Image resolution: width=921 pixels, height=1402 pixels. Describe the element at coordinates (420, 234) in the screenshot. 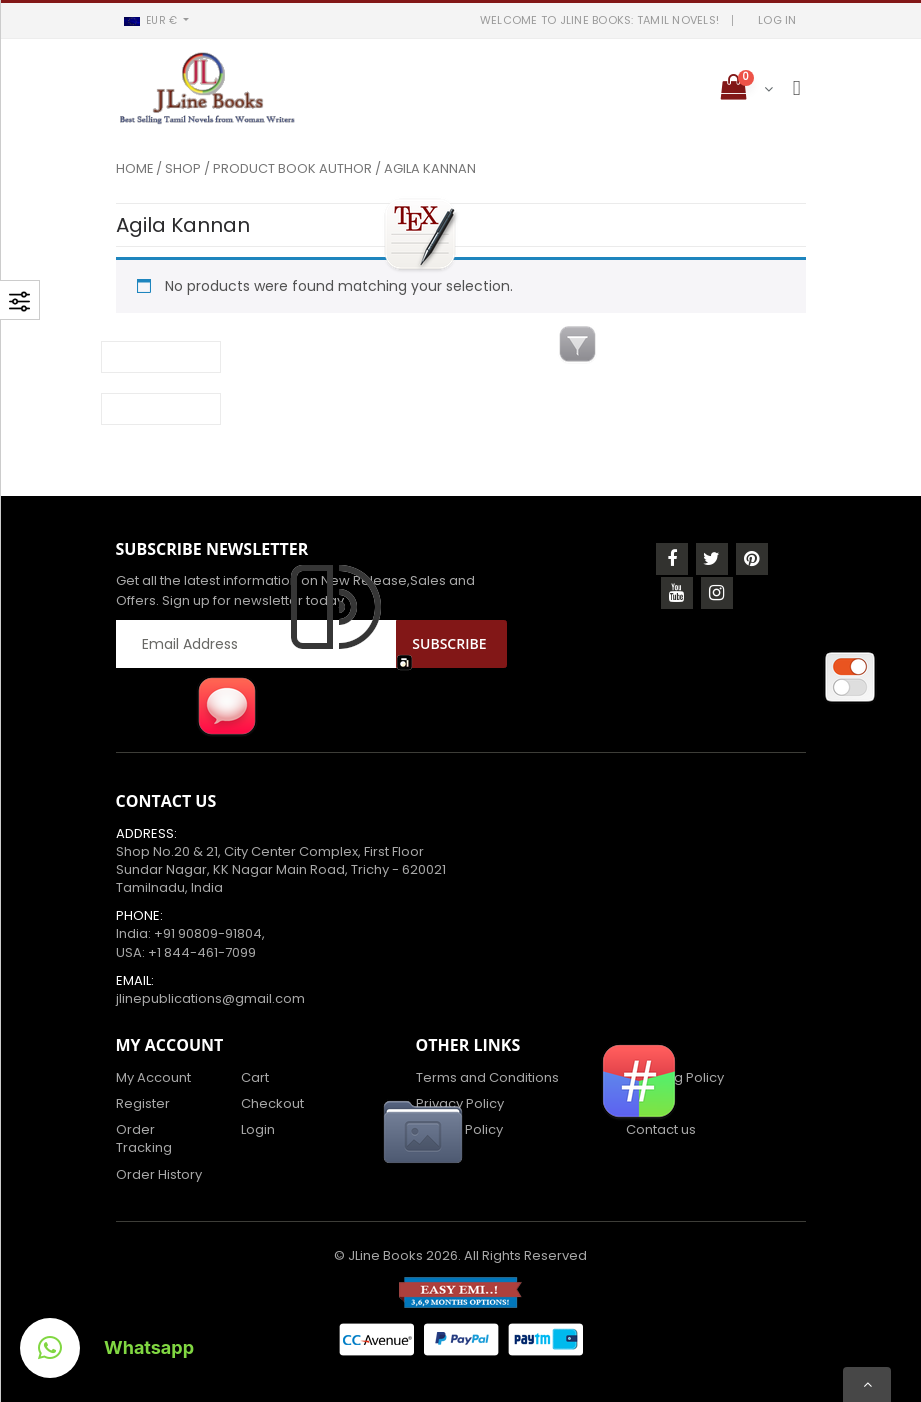

I see `open texstudio latex editor` at that location.